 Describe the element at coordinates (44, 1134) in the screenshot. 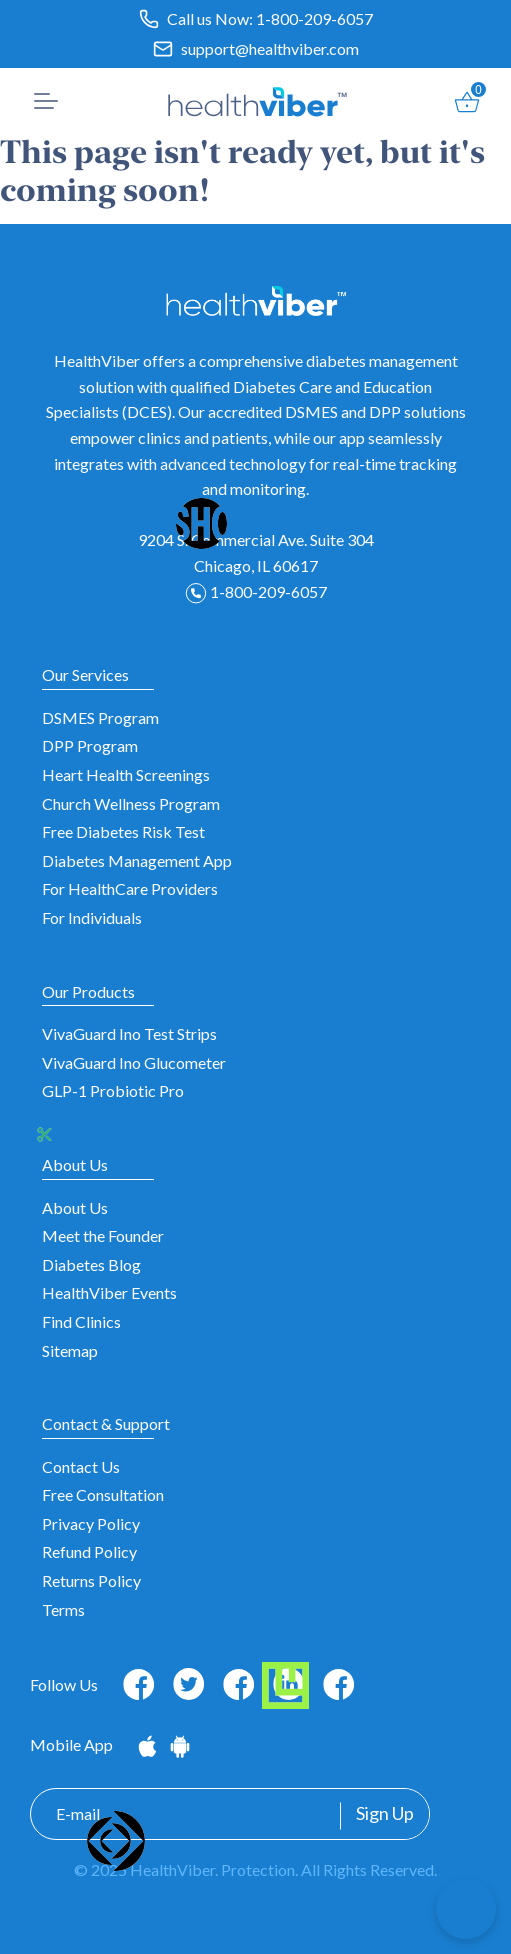

I see `cut selected content` at that location.